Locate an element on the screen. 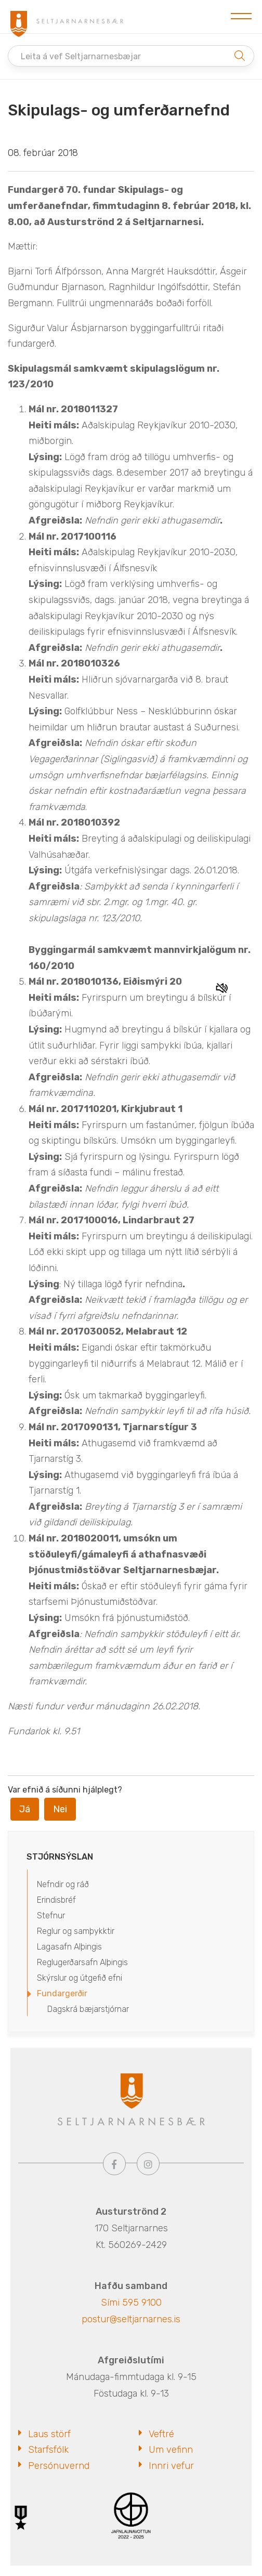  mute audio or sound is located at coordinates (221, 988).